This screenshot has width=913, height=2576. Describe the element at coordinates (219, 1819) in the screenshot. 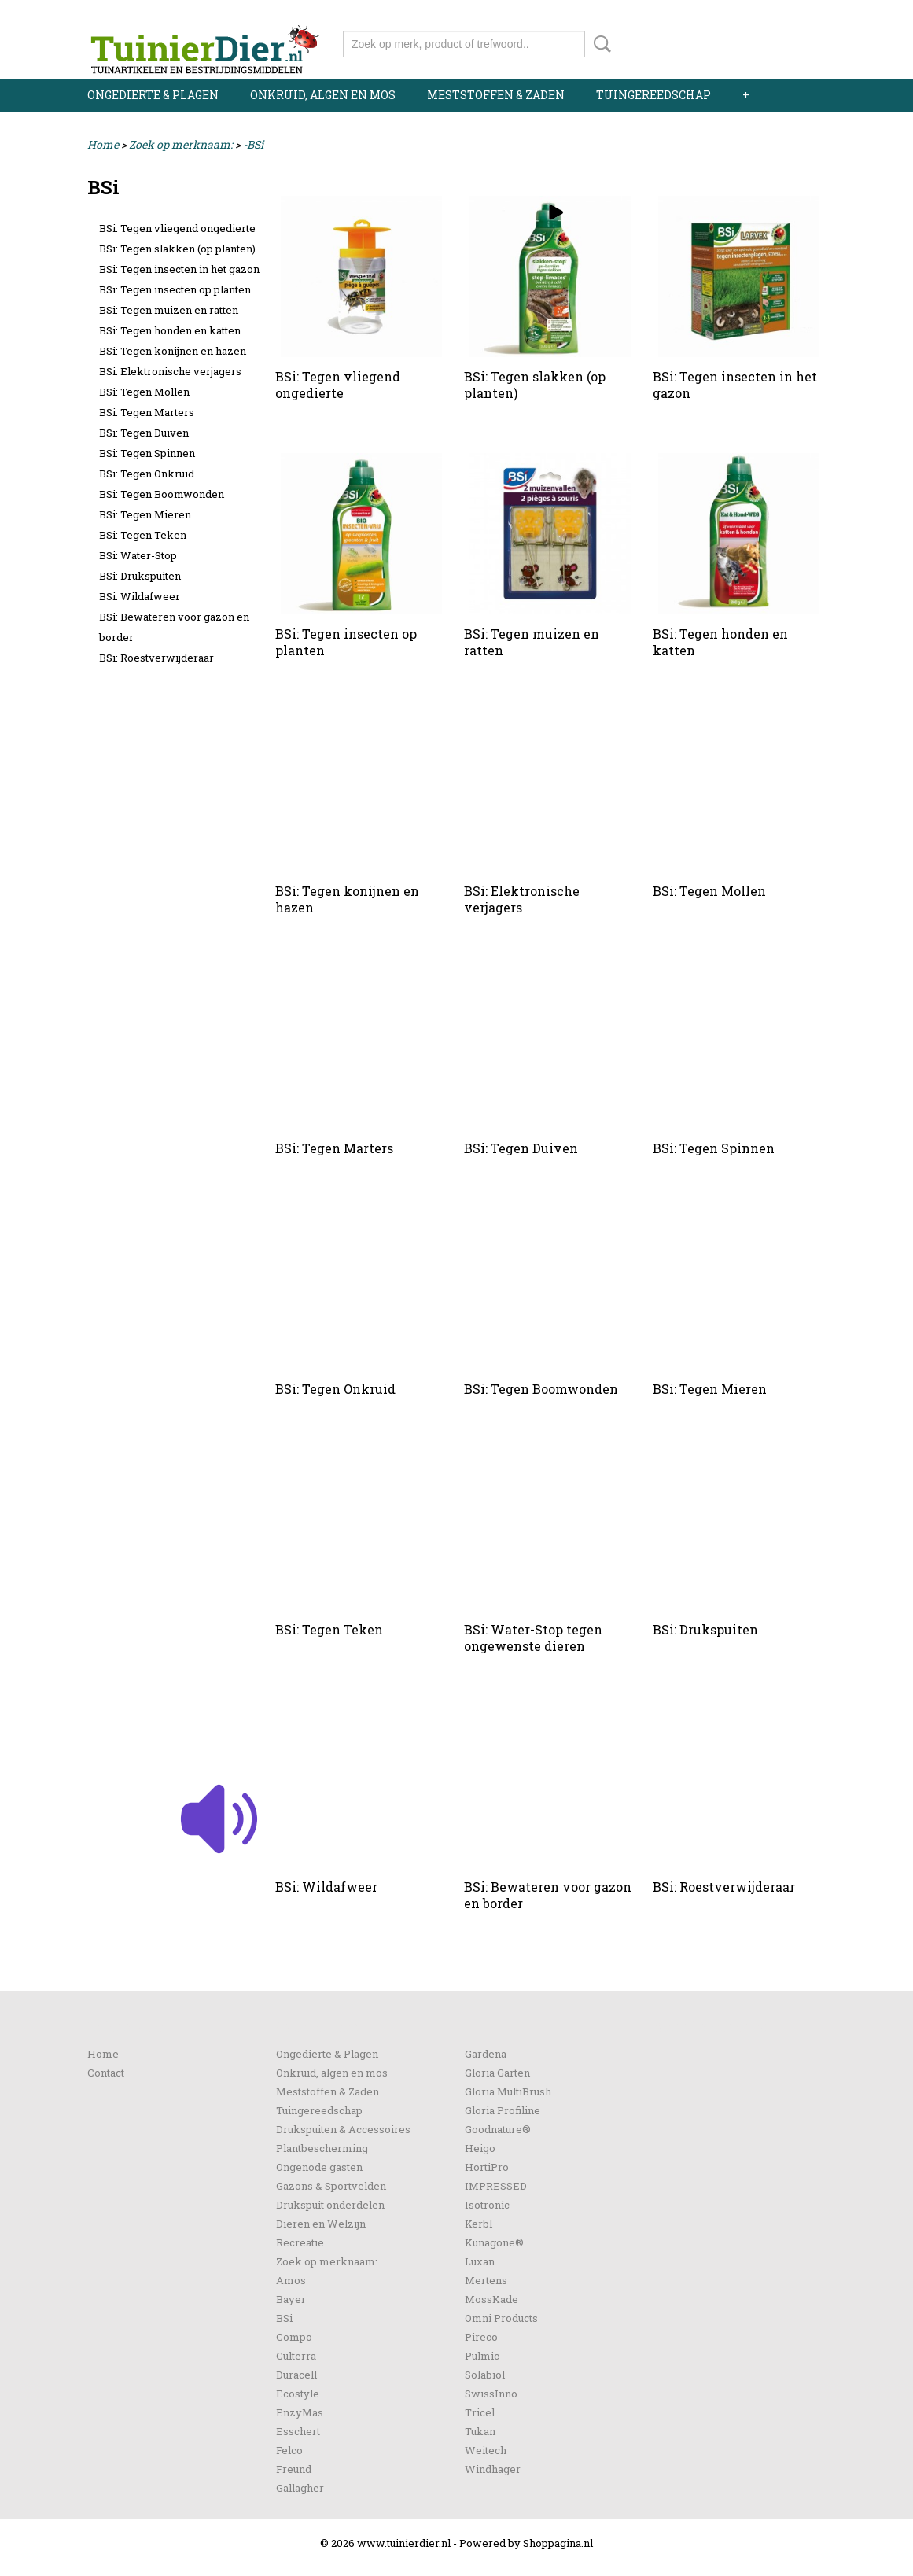

I see `adjust or unmute audio volume` at that location.